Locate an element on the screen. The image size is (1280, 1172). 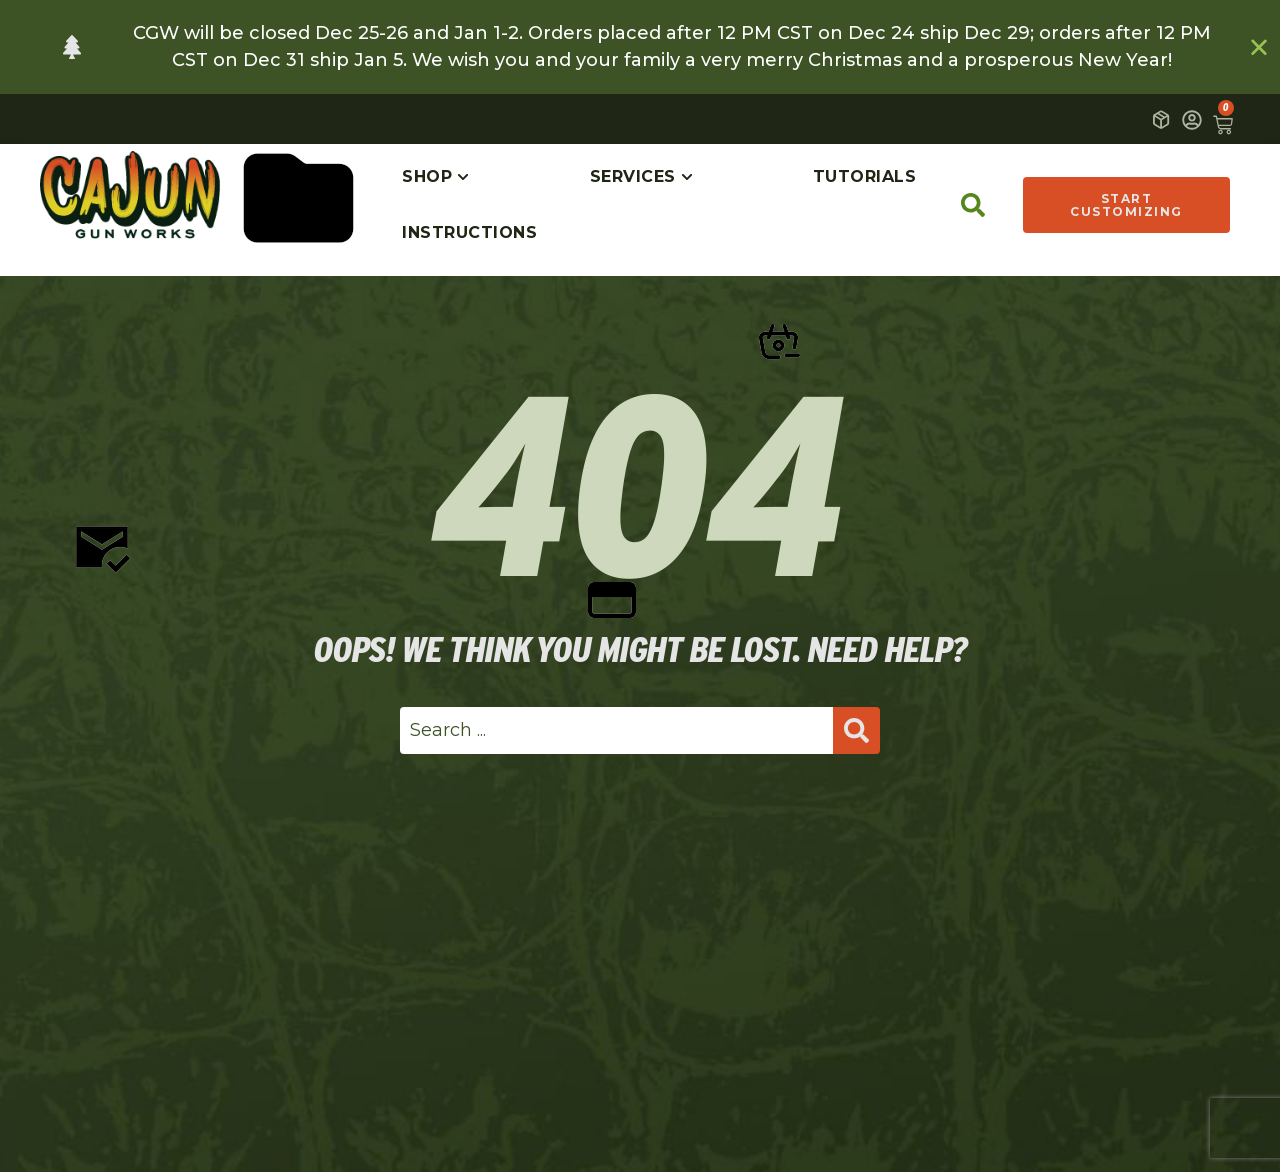
maximize window to full screen is located at coordinates (612, 600).